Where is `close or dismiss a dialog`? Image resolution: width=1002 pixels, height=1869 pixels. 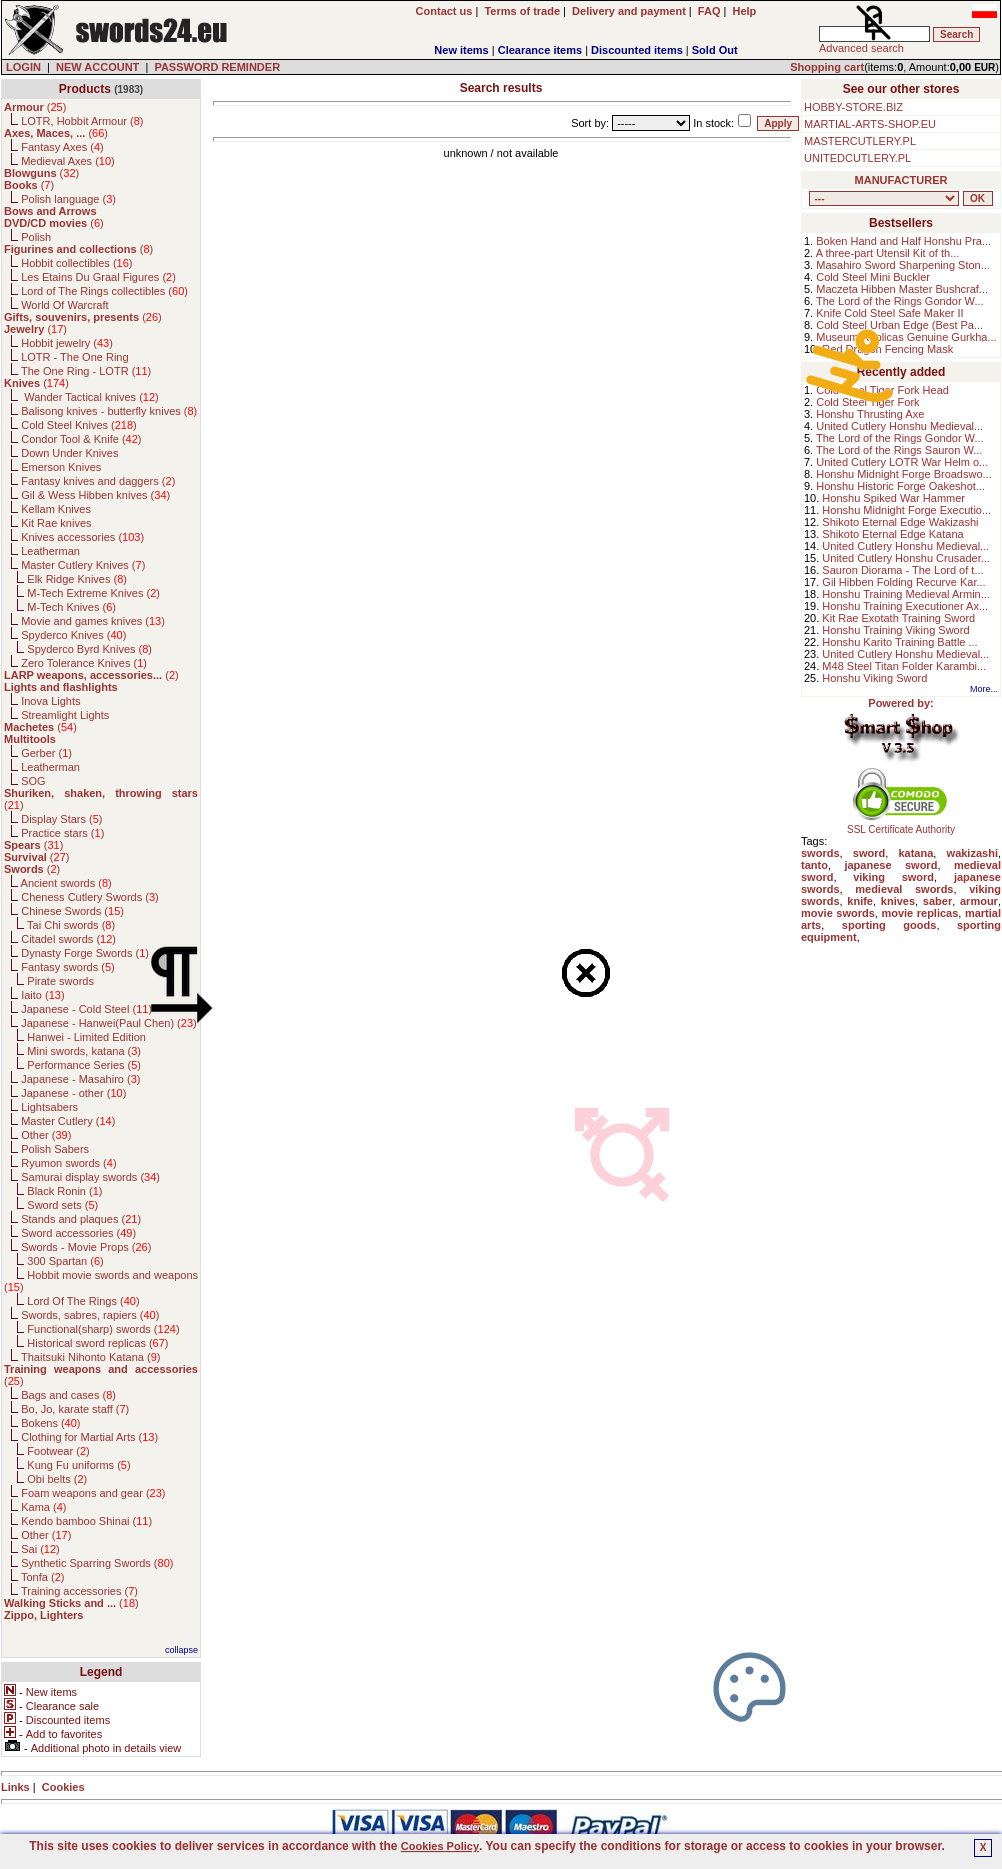
close or dismiss a dialog is located at coordinates (586, 973).